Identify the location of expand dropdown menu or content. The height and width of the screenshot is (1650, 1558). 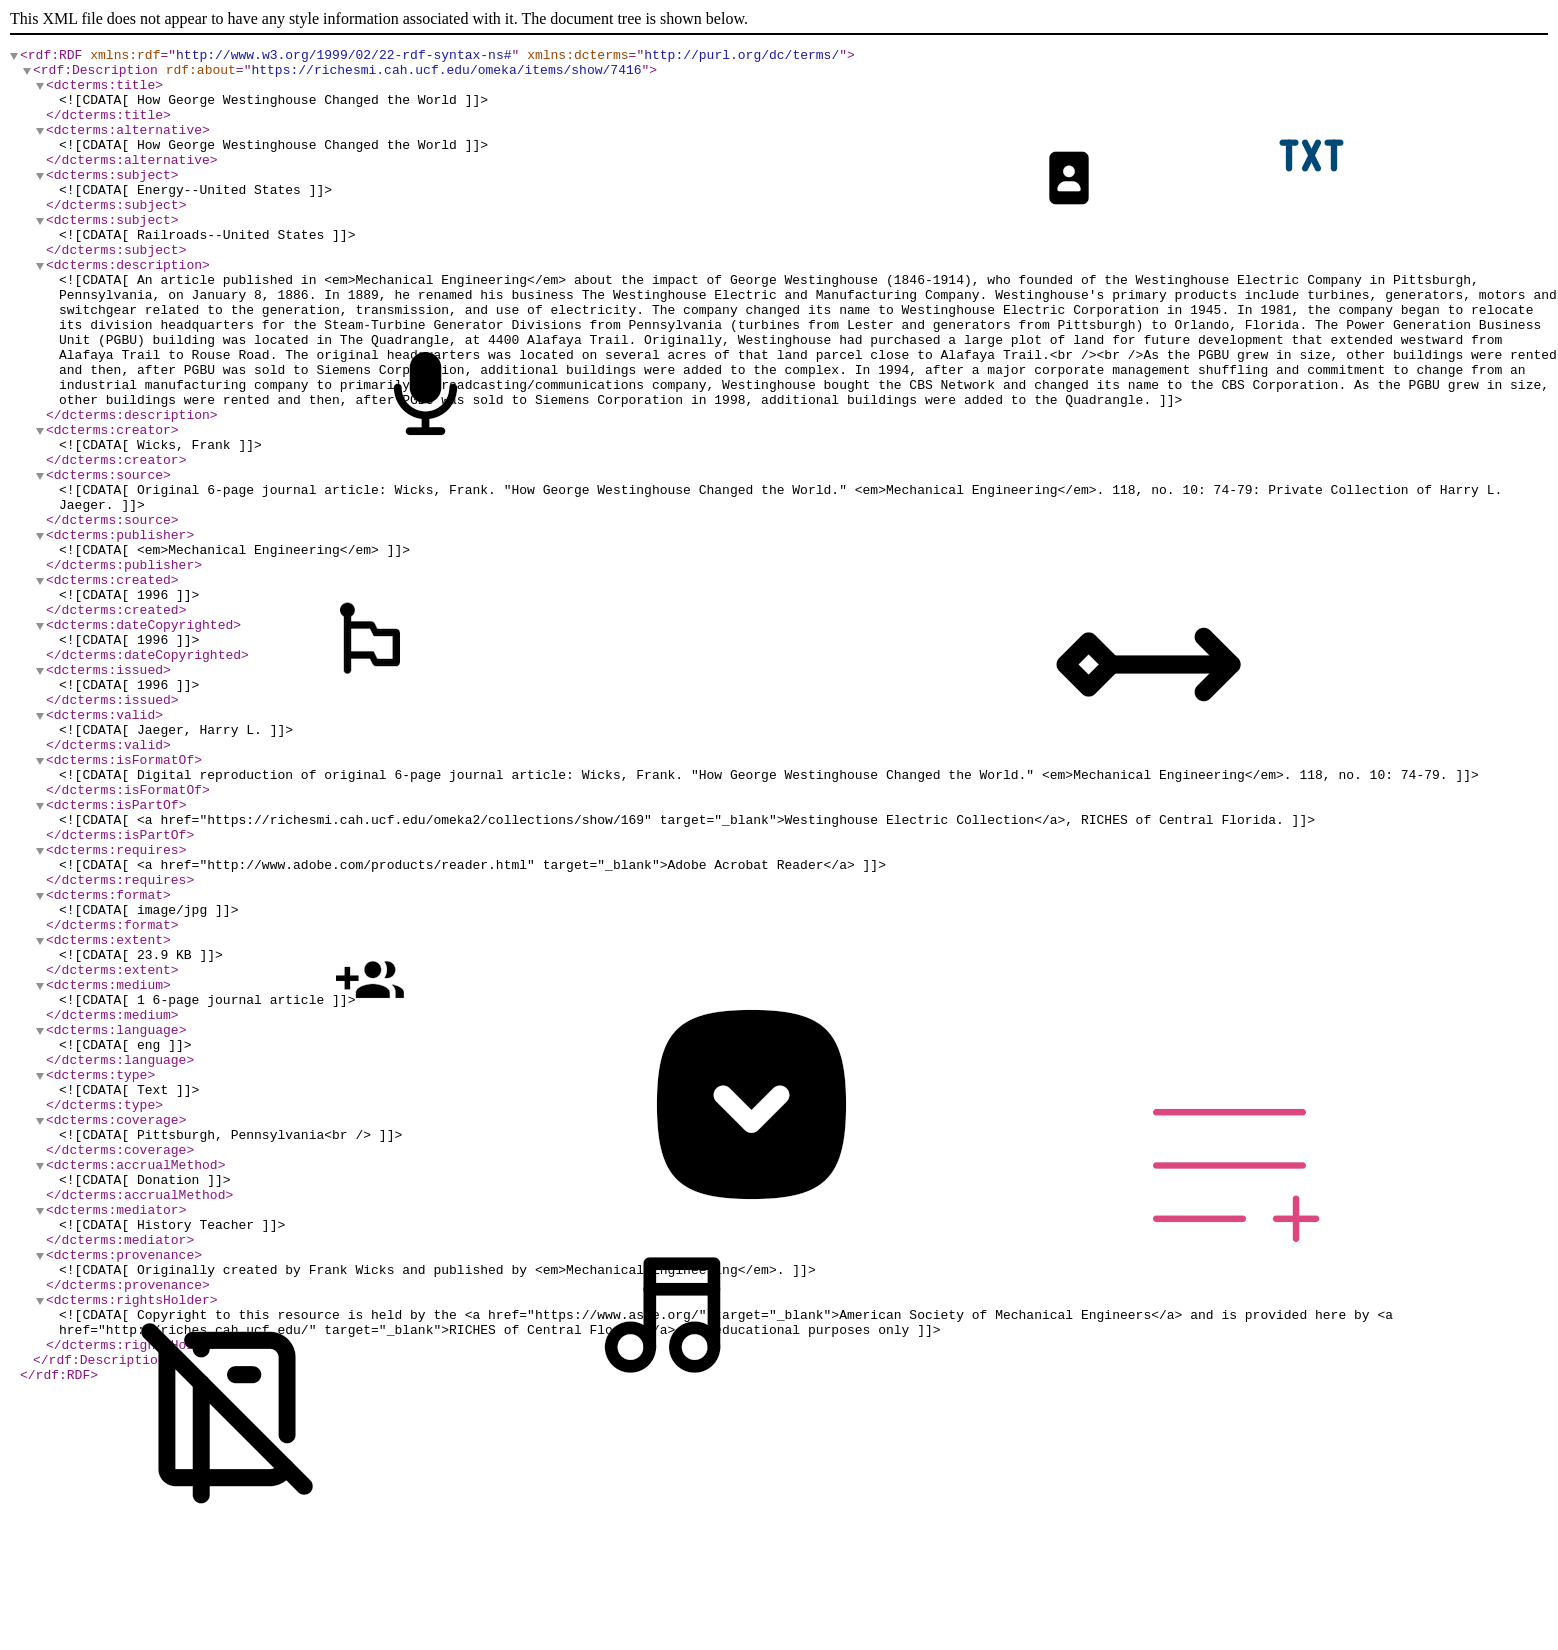
(751, 1104).